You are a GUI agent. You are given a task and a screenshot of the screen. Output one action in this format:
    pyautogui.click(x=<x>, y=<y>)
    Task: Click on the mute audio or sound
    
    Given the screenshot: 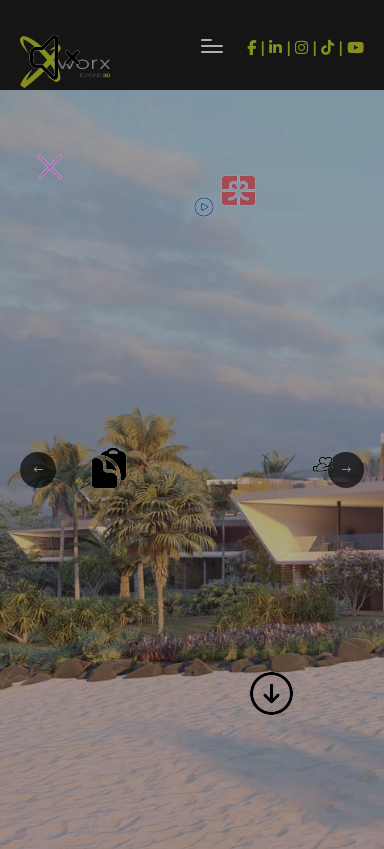 What is the action you would take?
    pyautogui.click(x=54, y=57)
    